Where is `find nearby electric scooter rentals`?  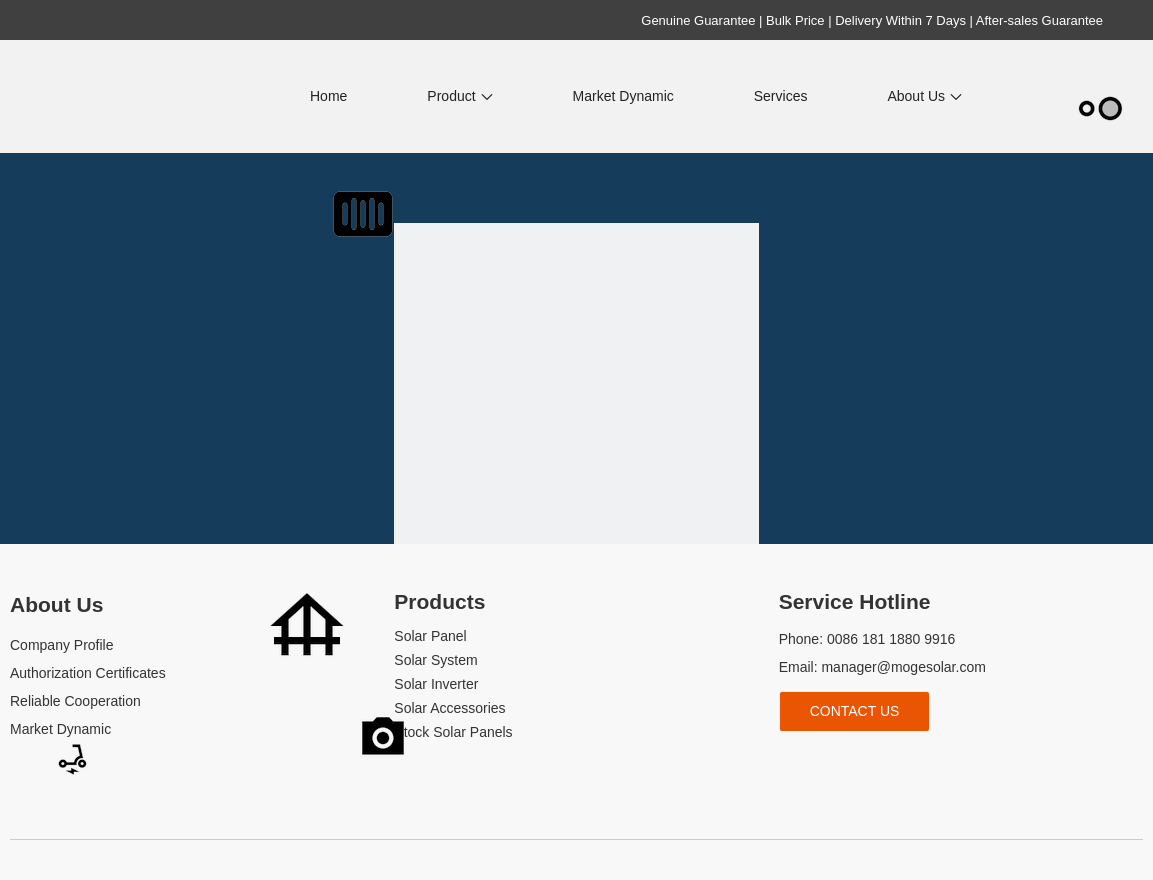
find nearby electric scooter rentals is located at coordinates (72, 759).